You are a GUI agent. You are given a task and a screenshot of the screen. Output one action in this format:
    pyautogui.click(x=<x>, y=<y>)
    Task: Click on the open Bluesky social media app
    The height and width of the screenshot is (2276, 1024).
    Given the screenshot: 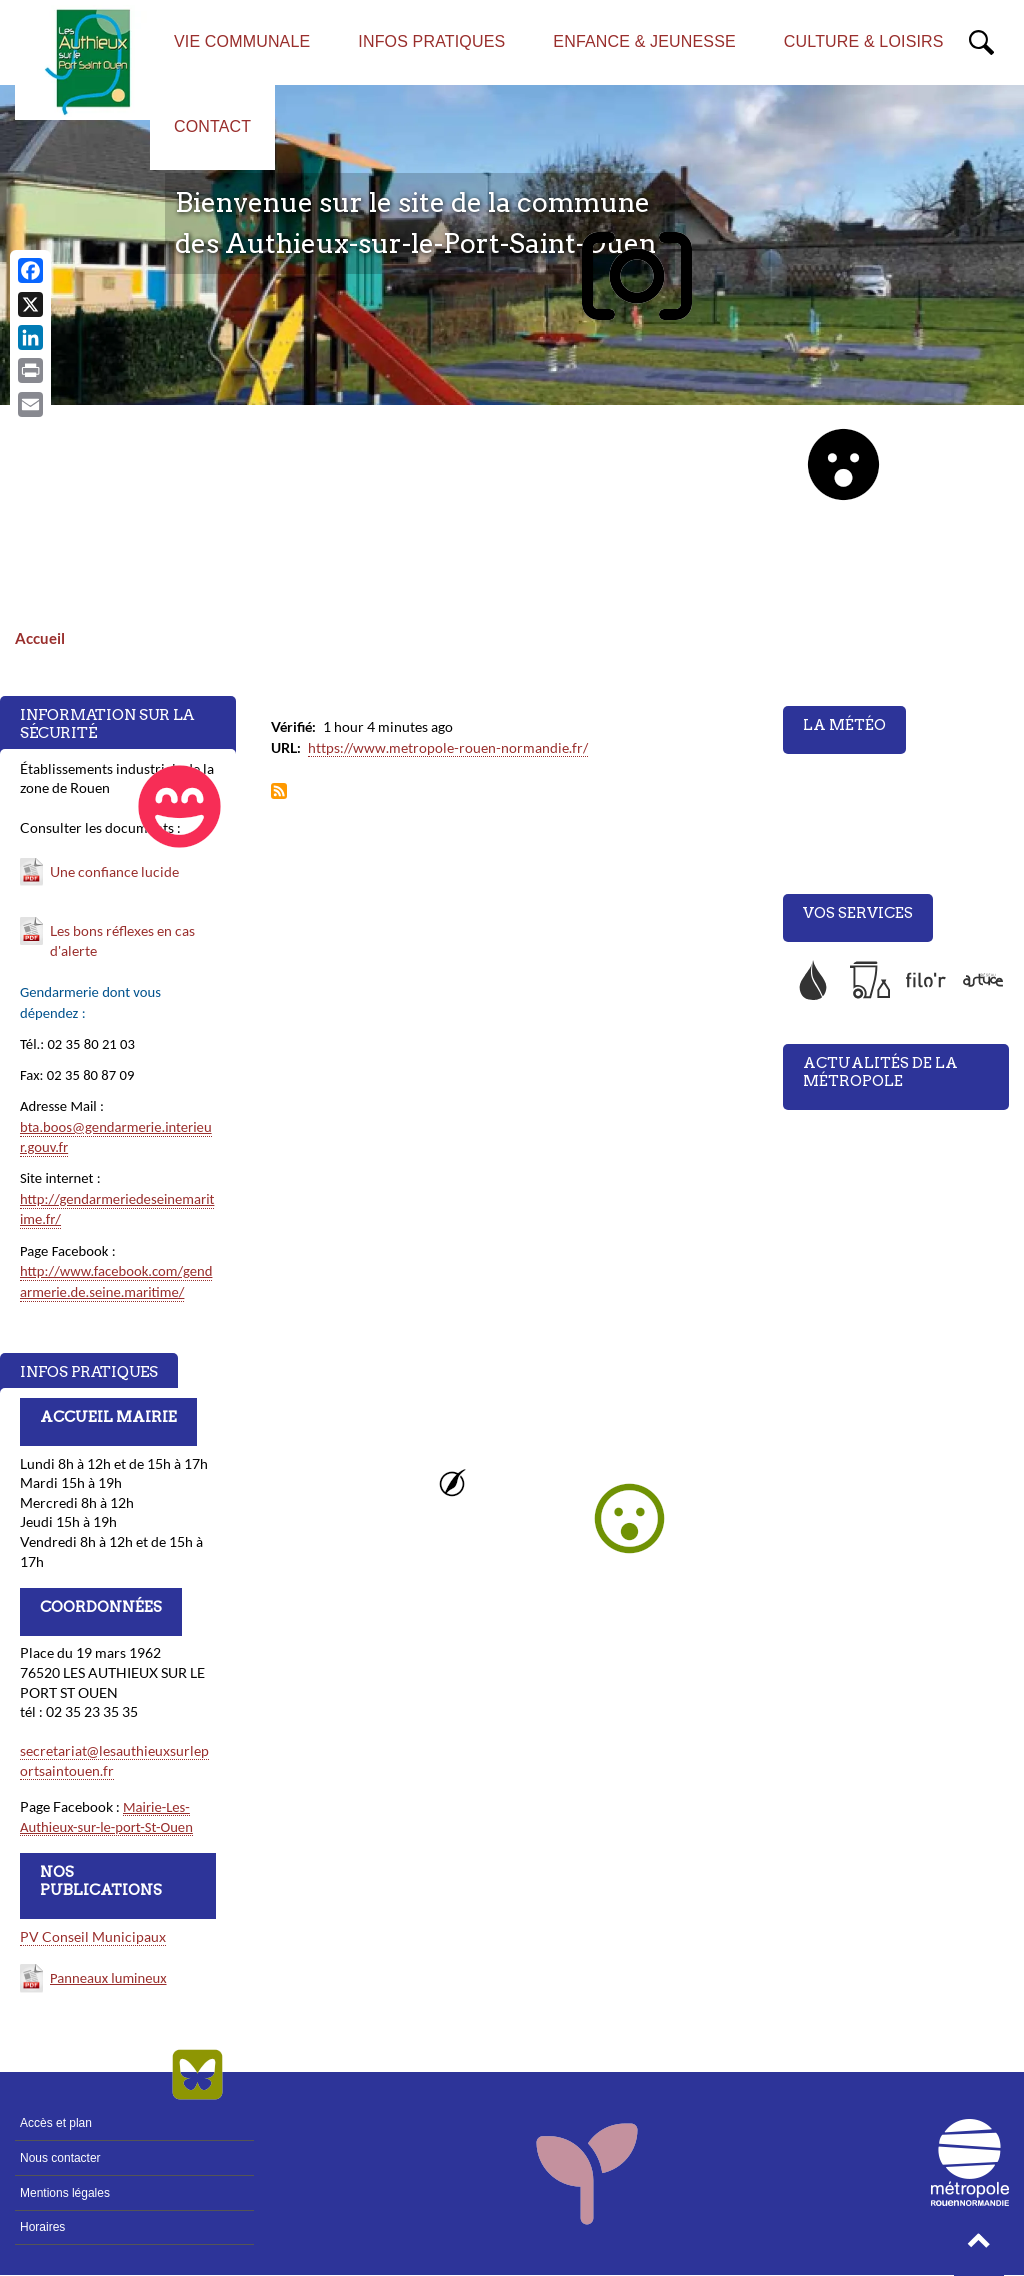 What is the action you would take?
    pyautogui.click(x=197, y=2074)
    